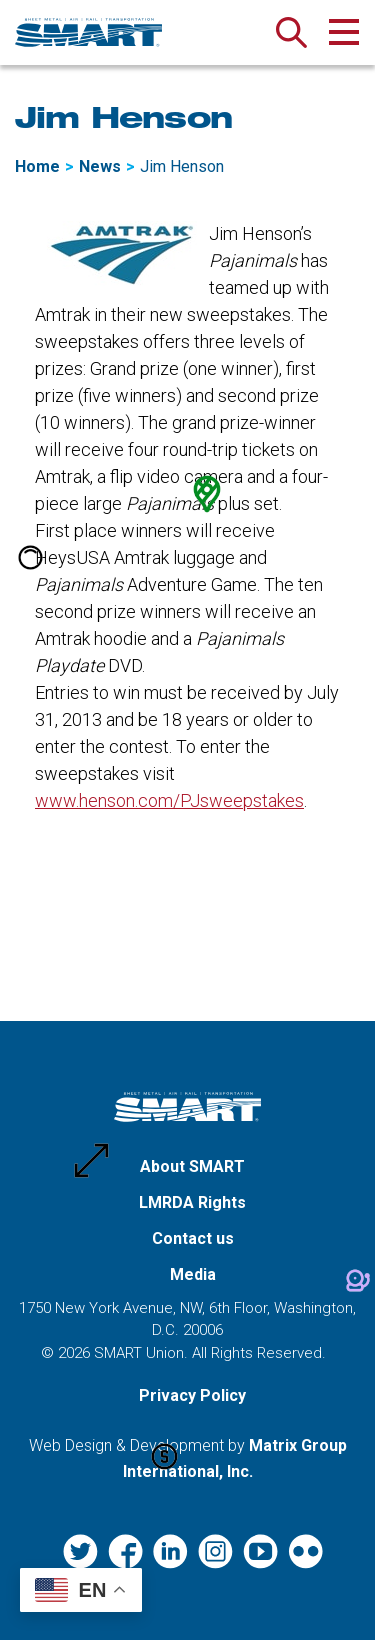  What do you see at coordinates (30, 557) in the screenshot?
I see `apply inner shadow effect to top edge` at bounding box center [30, 557].